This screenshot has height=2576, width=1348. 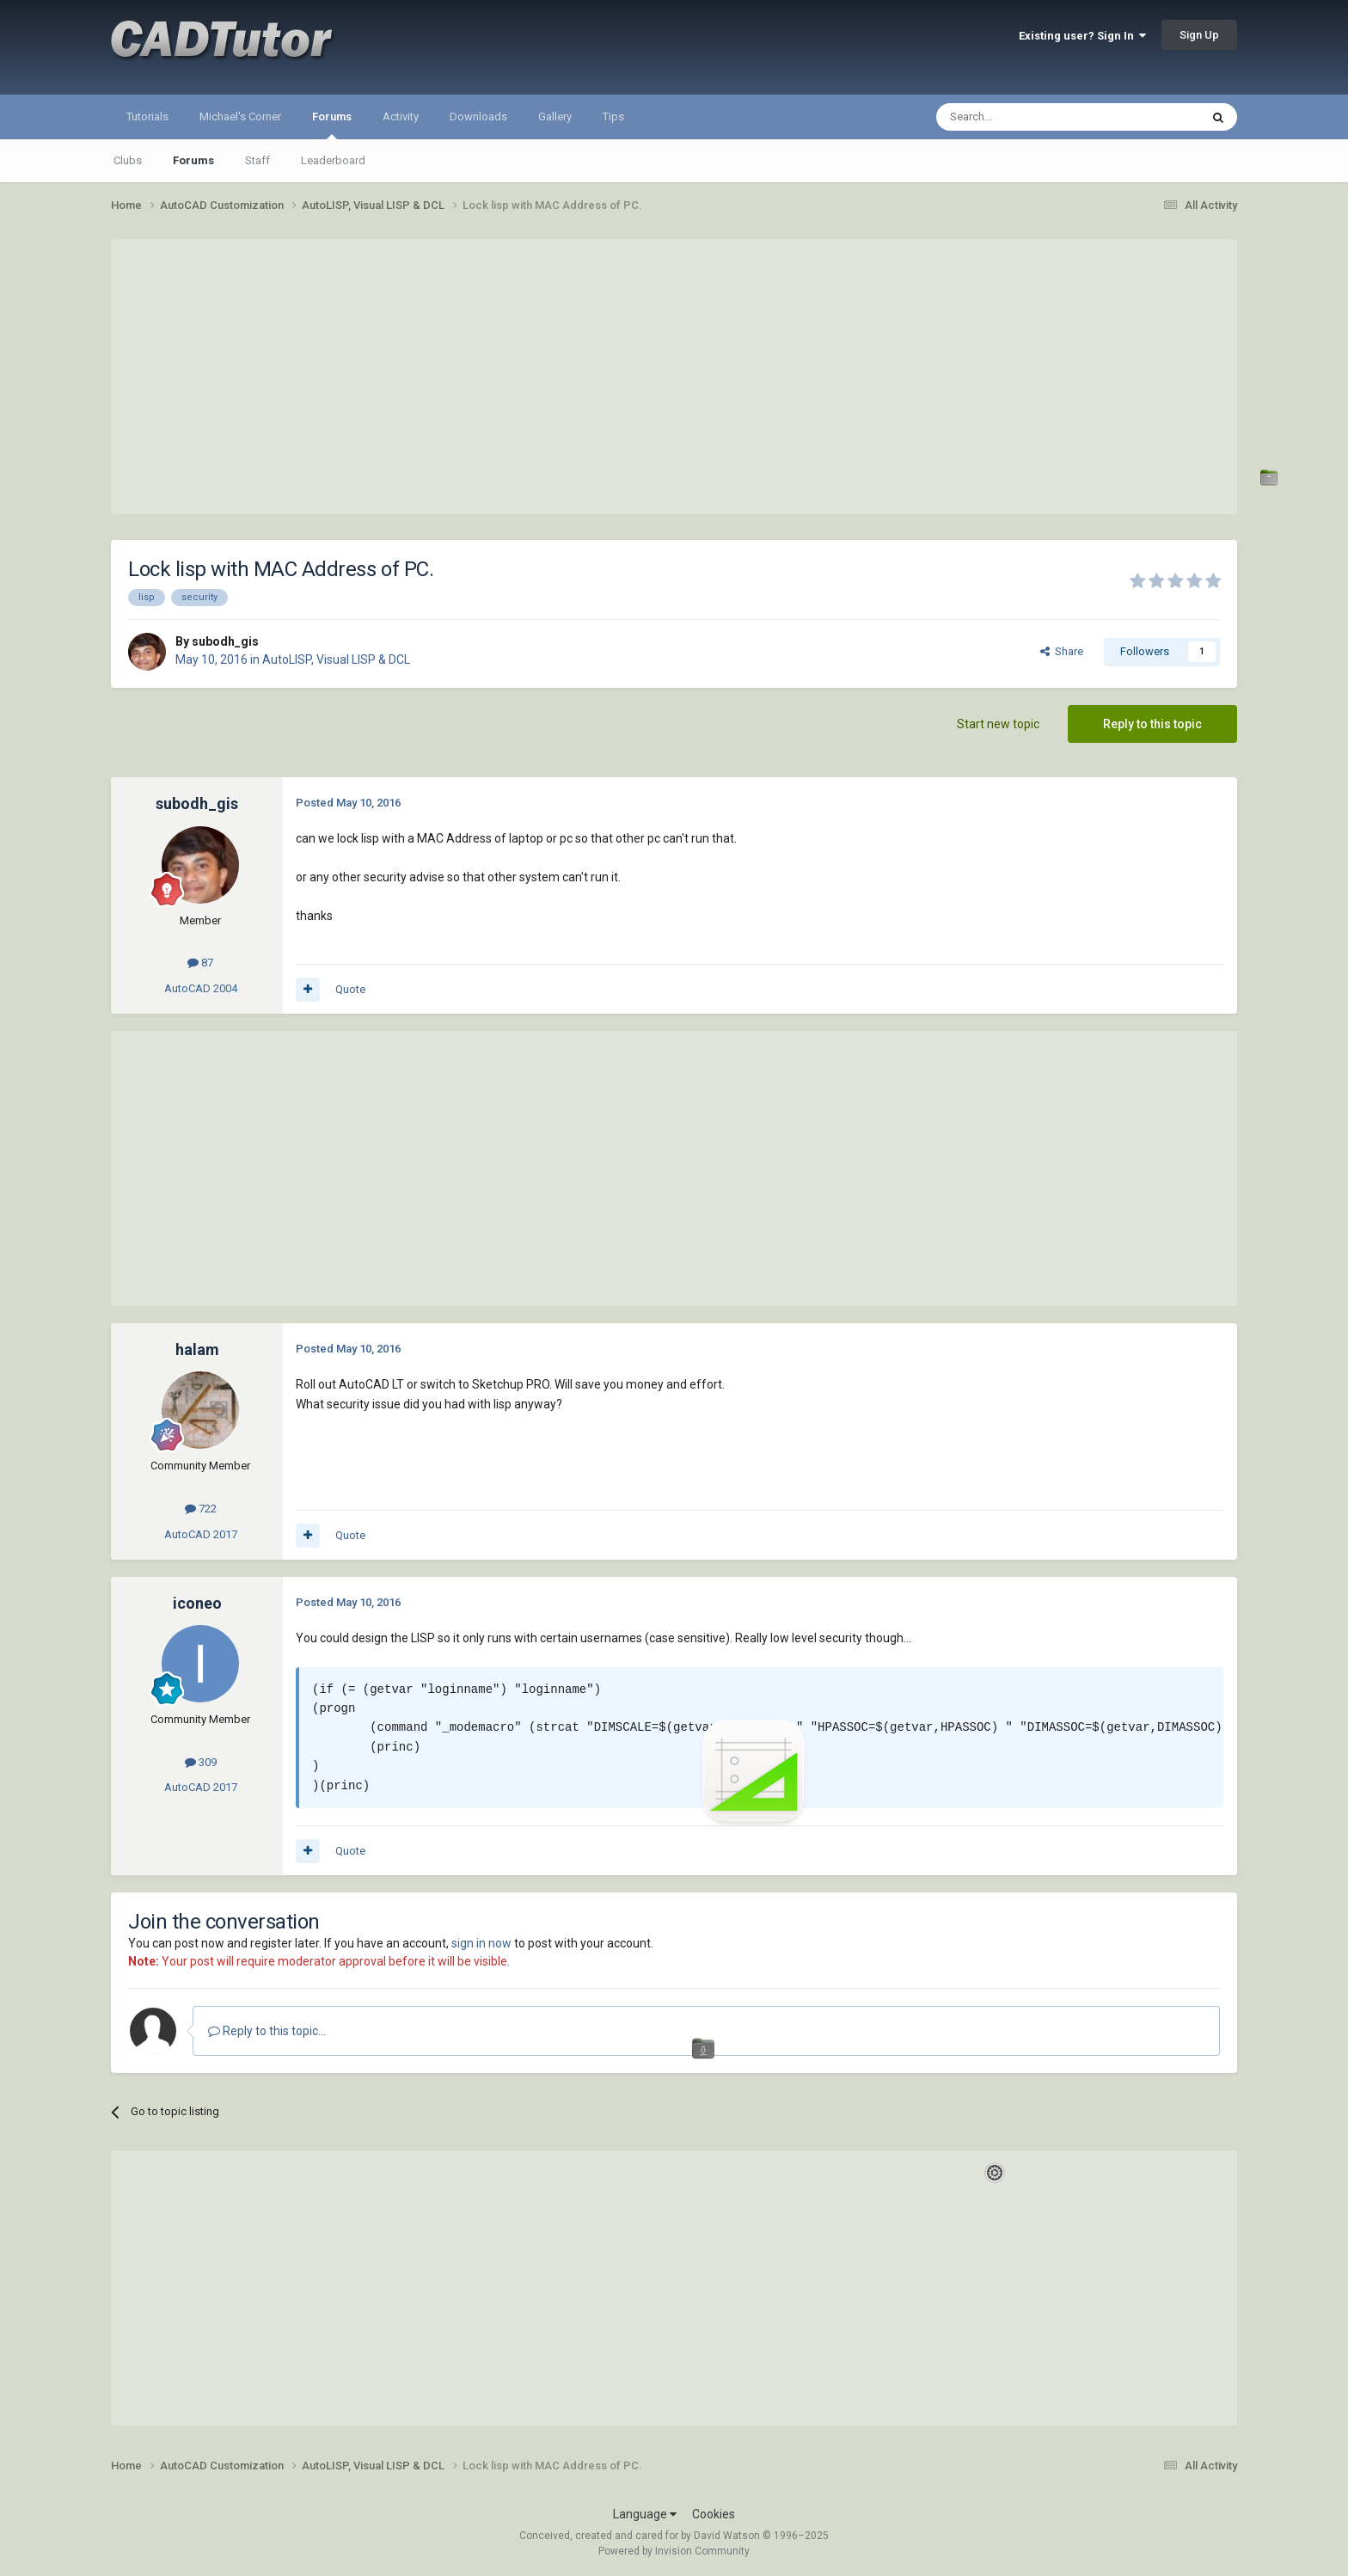 I want to click on open glade interface designer, so click(x=753, y=1770).